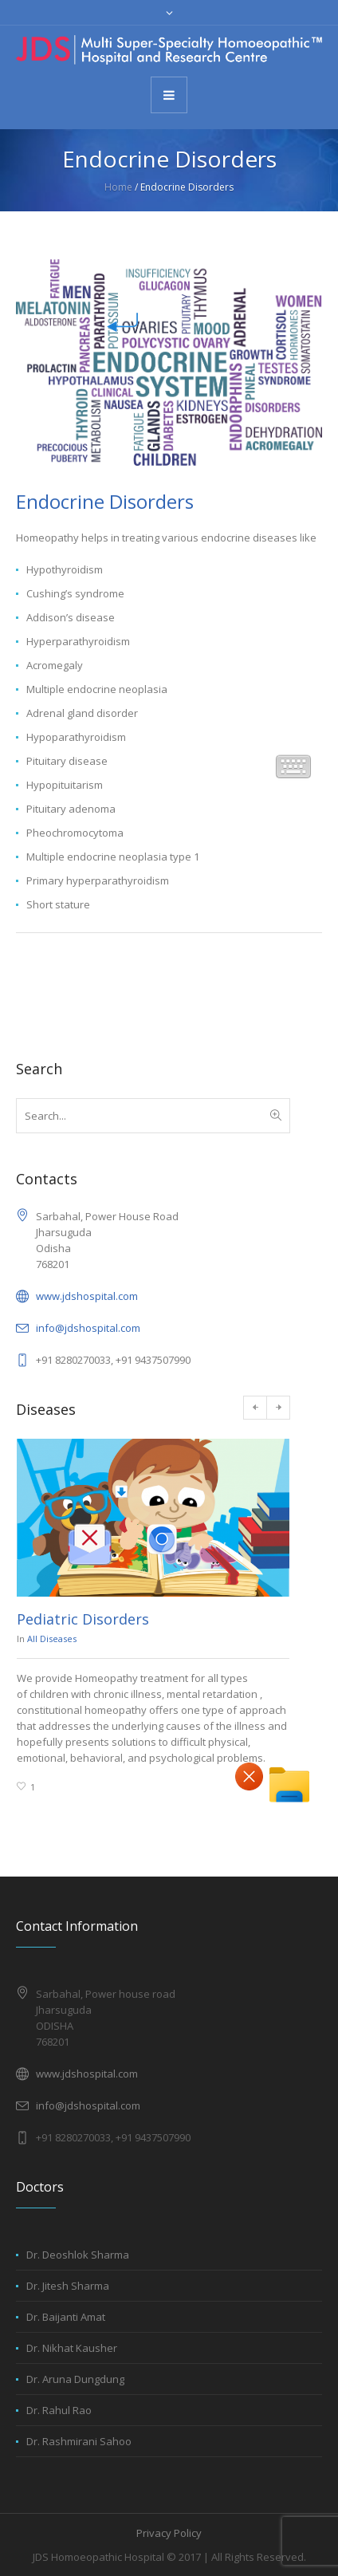  I want to click on download in progress indicator, so click(112, 1482).